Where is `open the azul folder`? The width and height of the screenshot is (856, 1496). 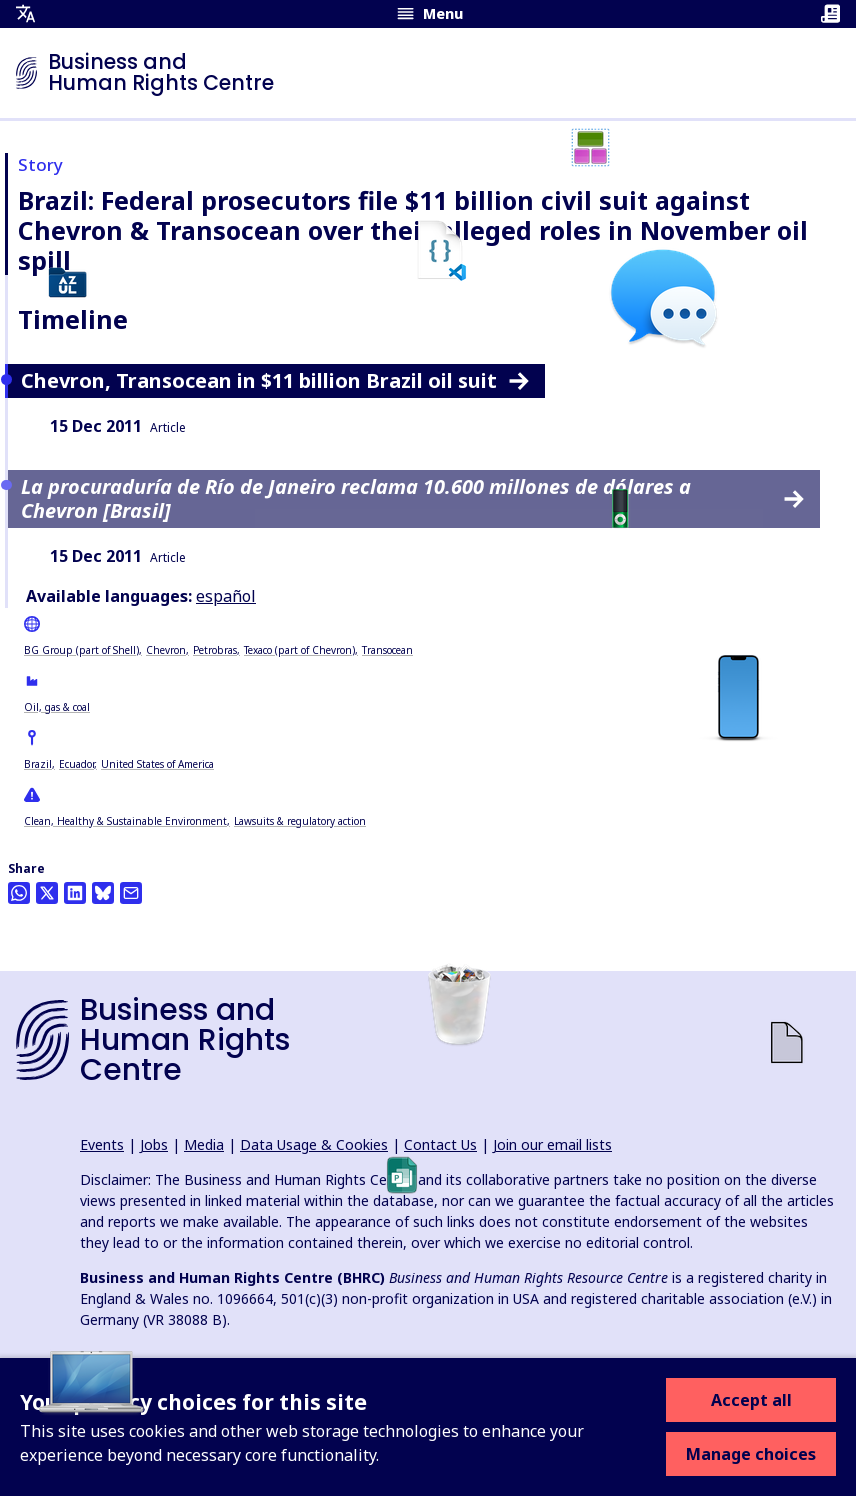 open the azul folder is located at coordinates (67, 283).